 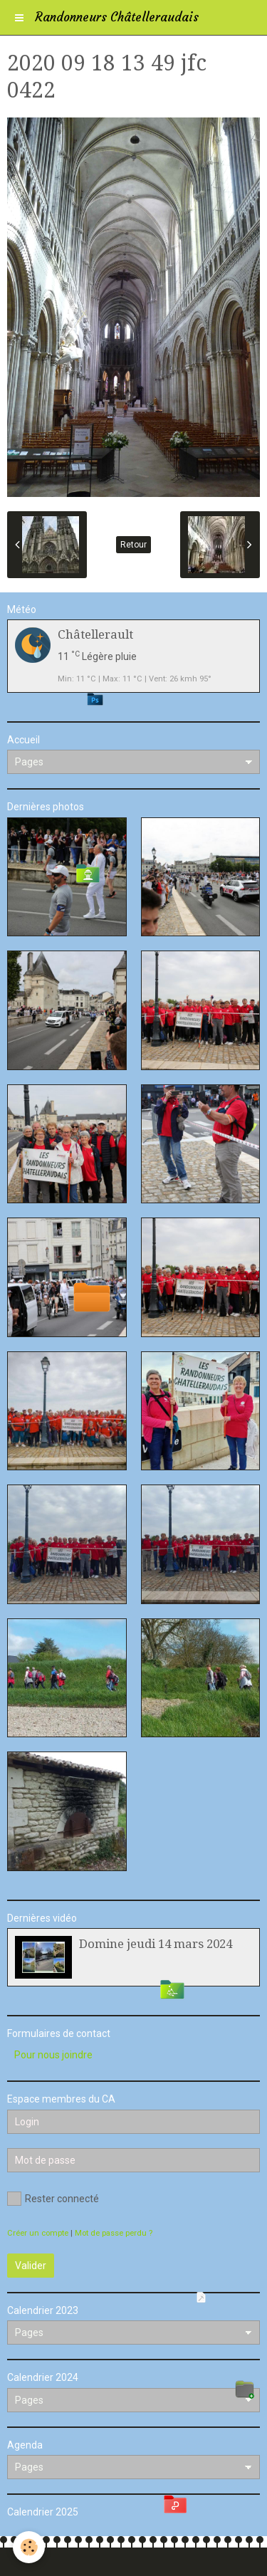 I want to click on open GameJolt folder, so click(x=172, y=1990).